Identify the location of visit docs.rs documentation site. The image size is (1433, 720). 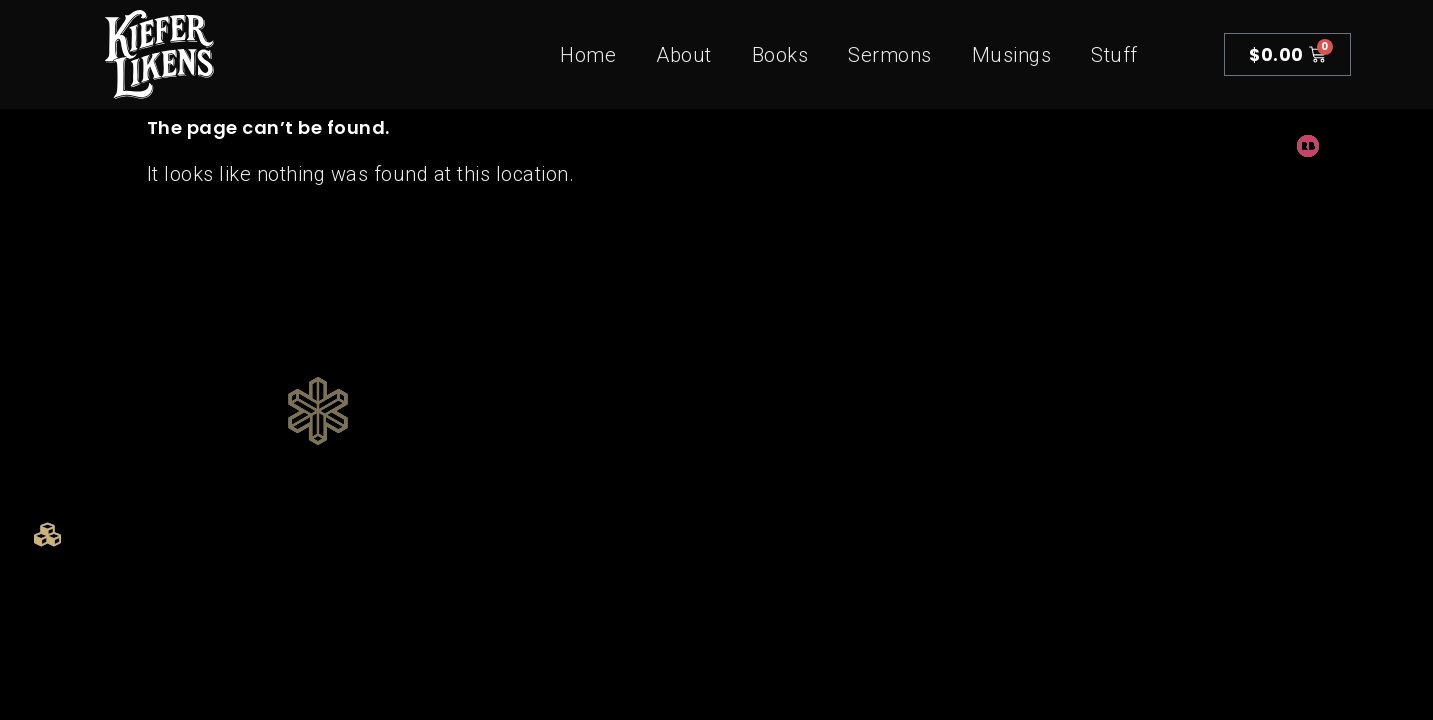
(47, 534).